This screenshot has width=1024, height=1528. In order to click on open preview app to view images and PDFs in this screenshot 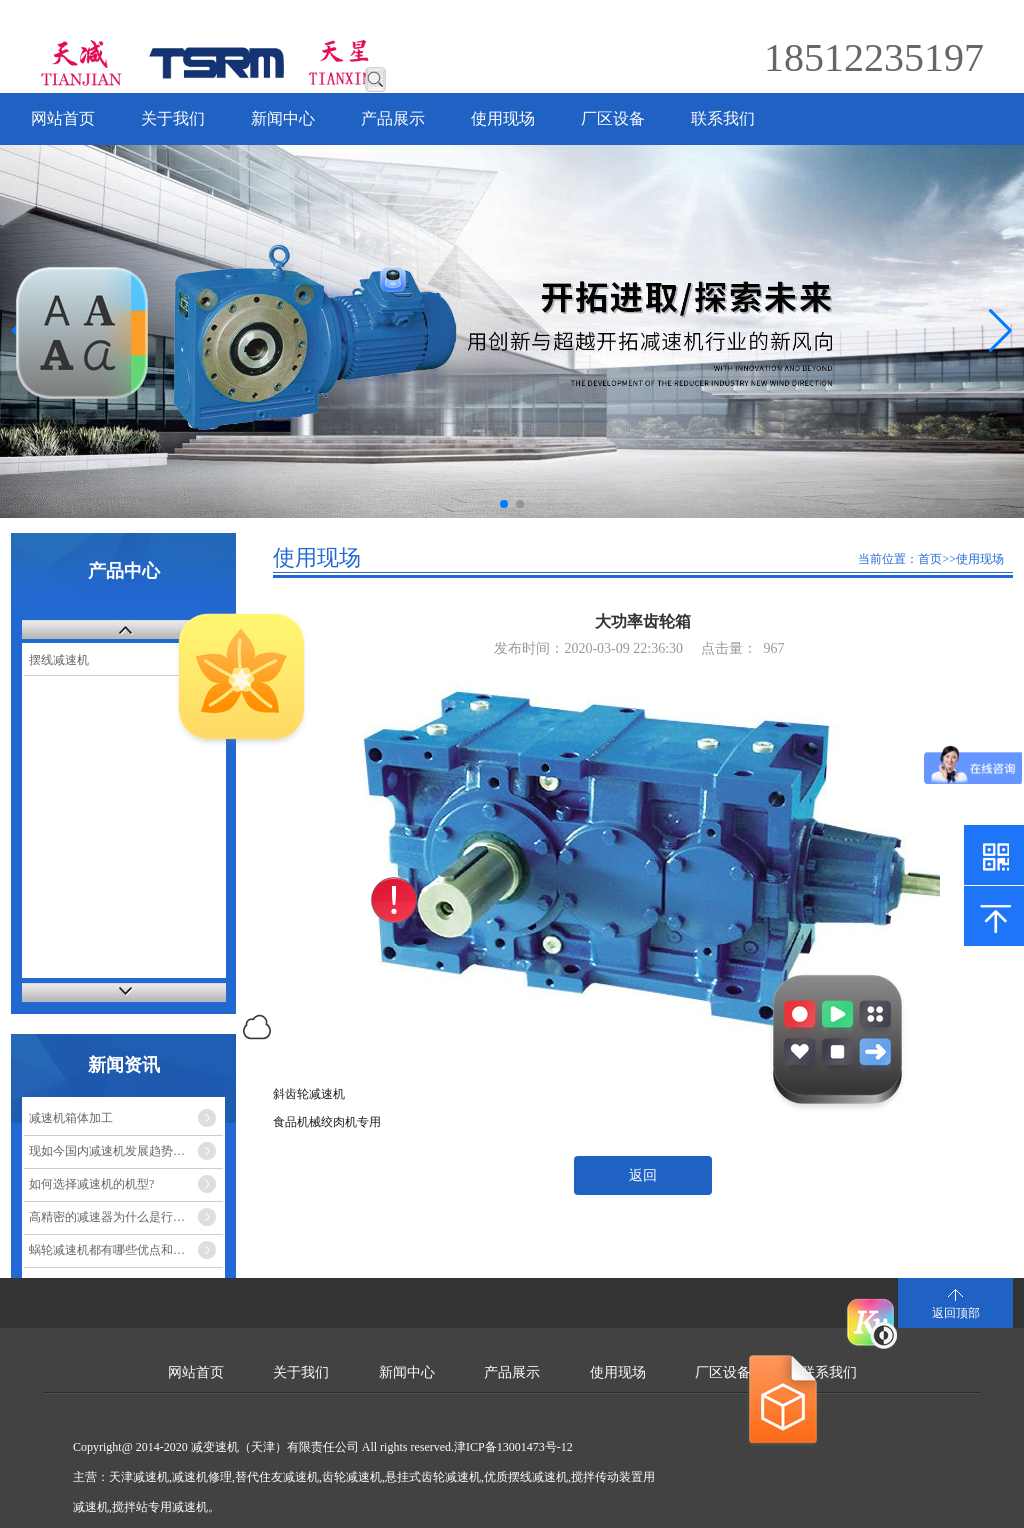, I will do `click(393, 279)`.